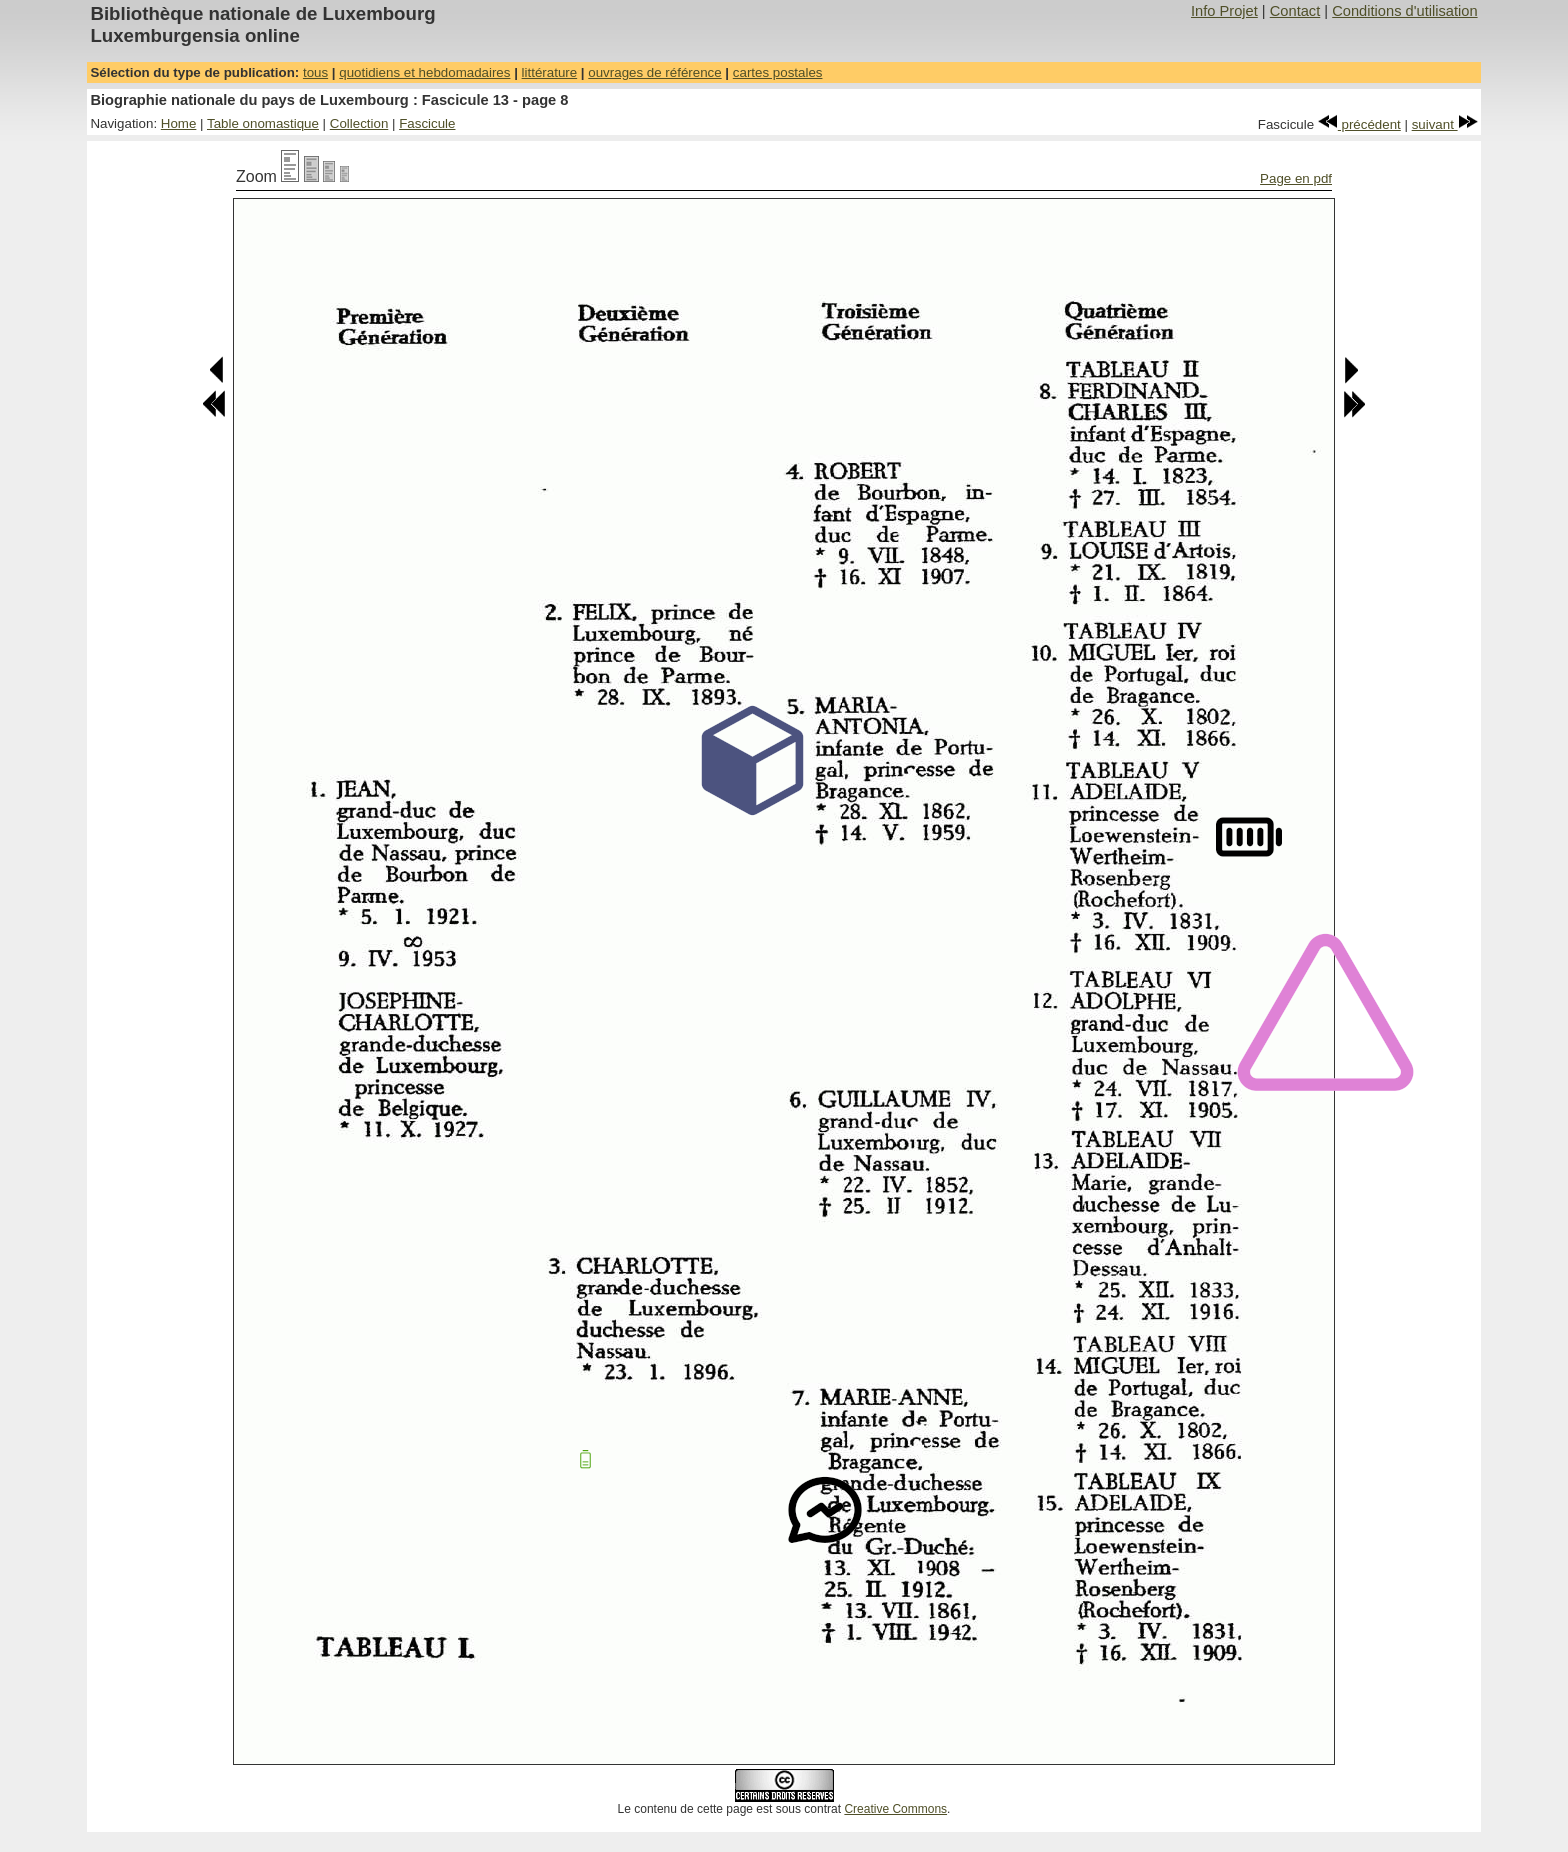 Image resolution: width=1568 pixels, height=1852 pixels. I want to click on indicates a warning or caution state, so click(1325, 1015).